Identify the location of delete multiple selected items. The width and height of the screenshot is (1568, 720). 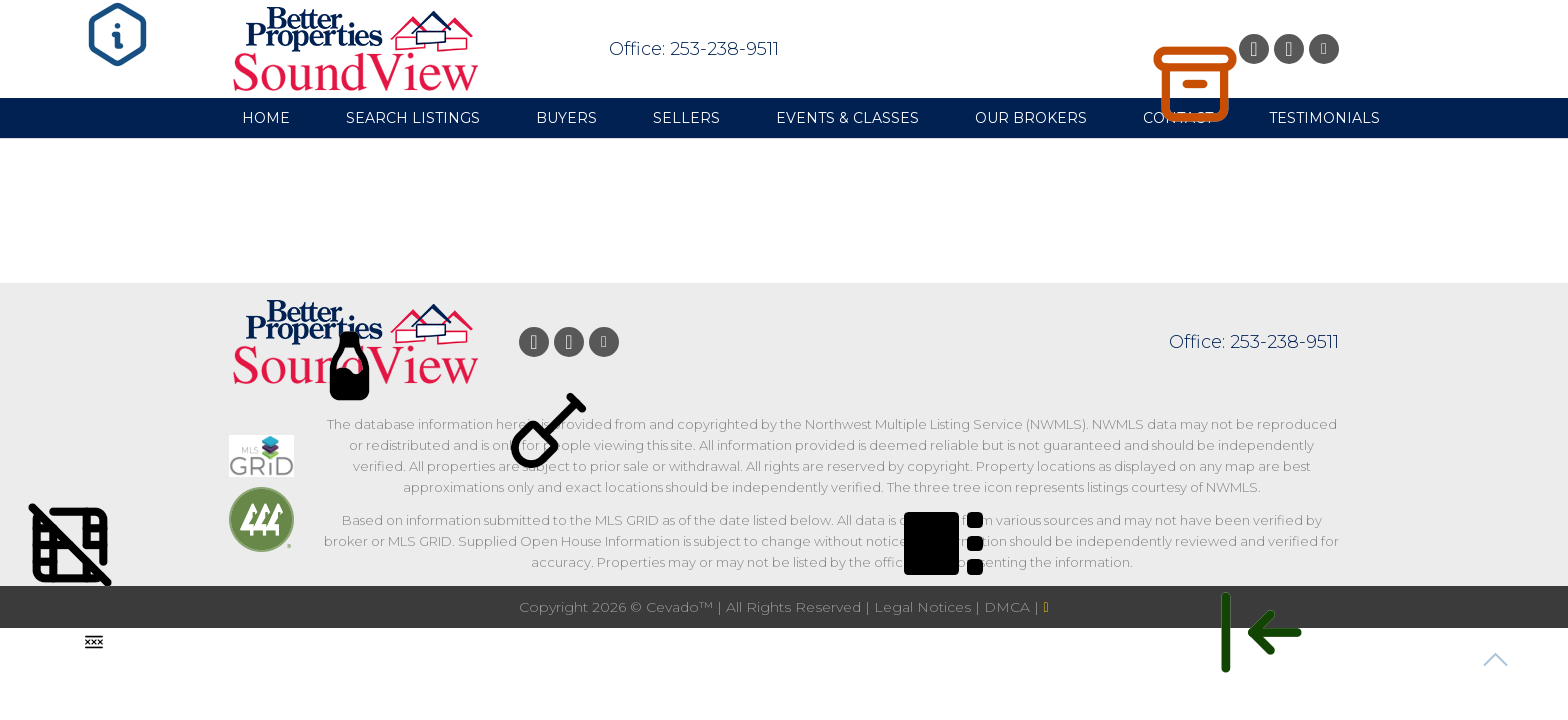
(94, 642).